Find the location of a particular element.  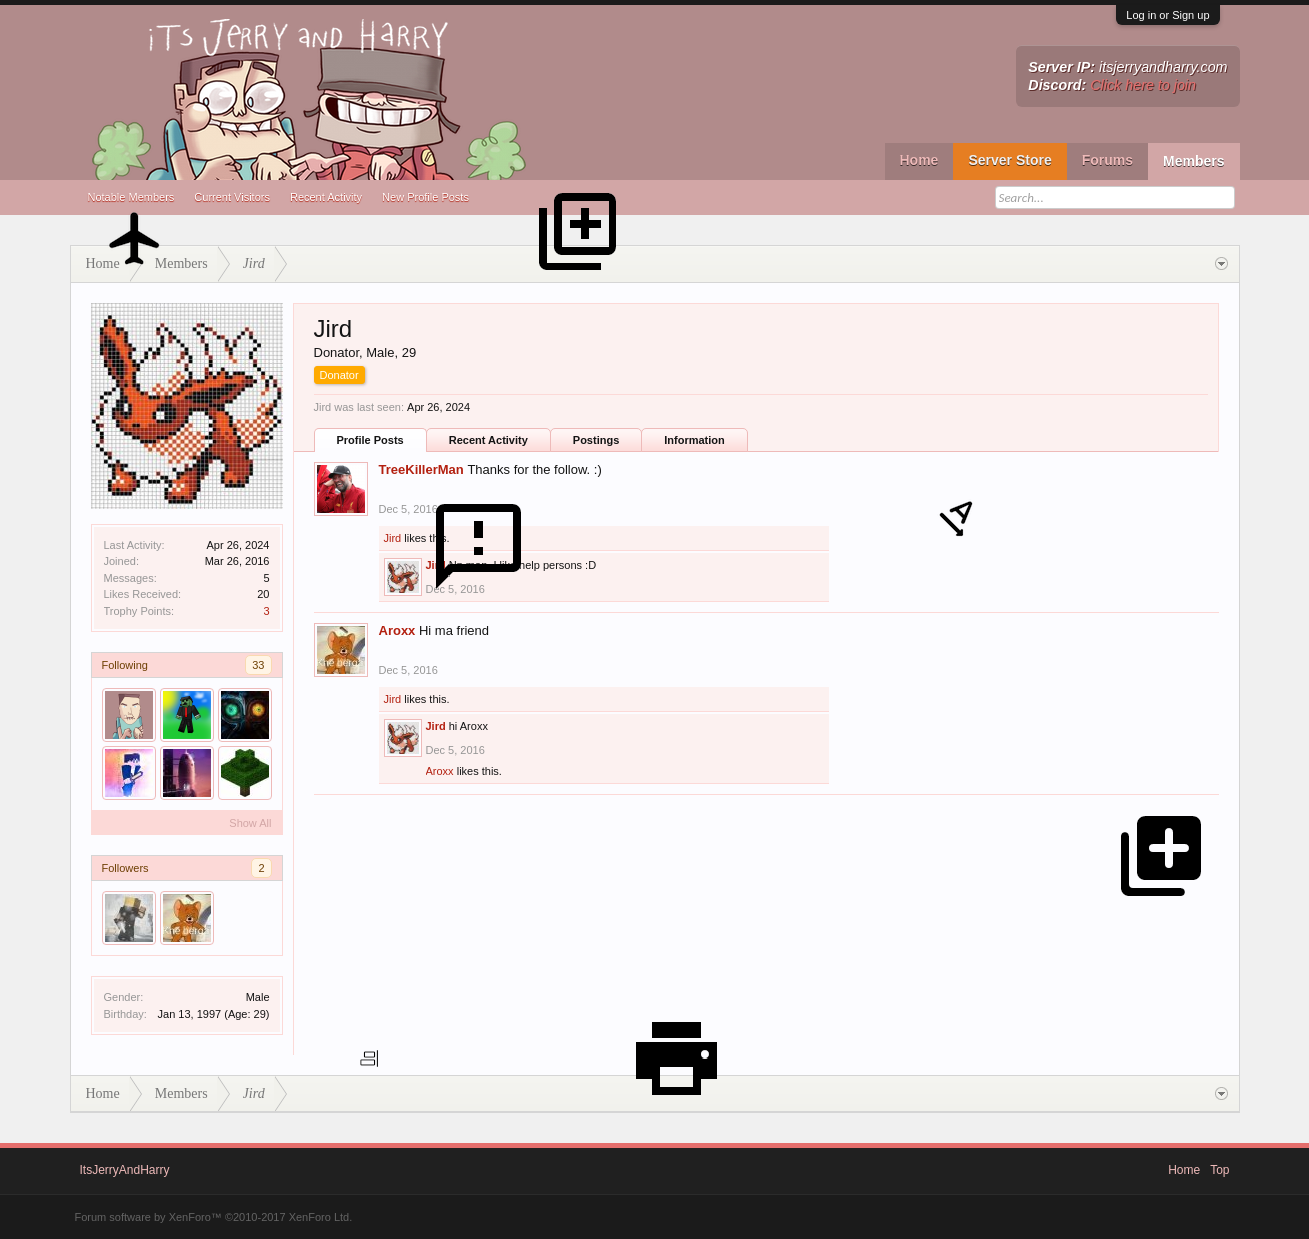

rotate text at a downward angle is located at coordinates (957, 518).